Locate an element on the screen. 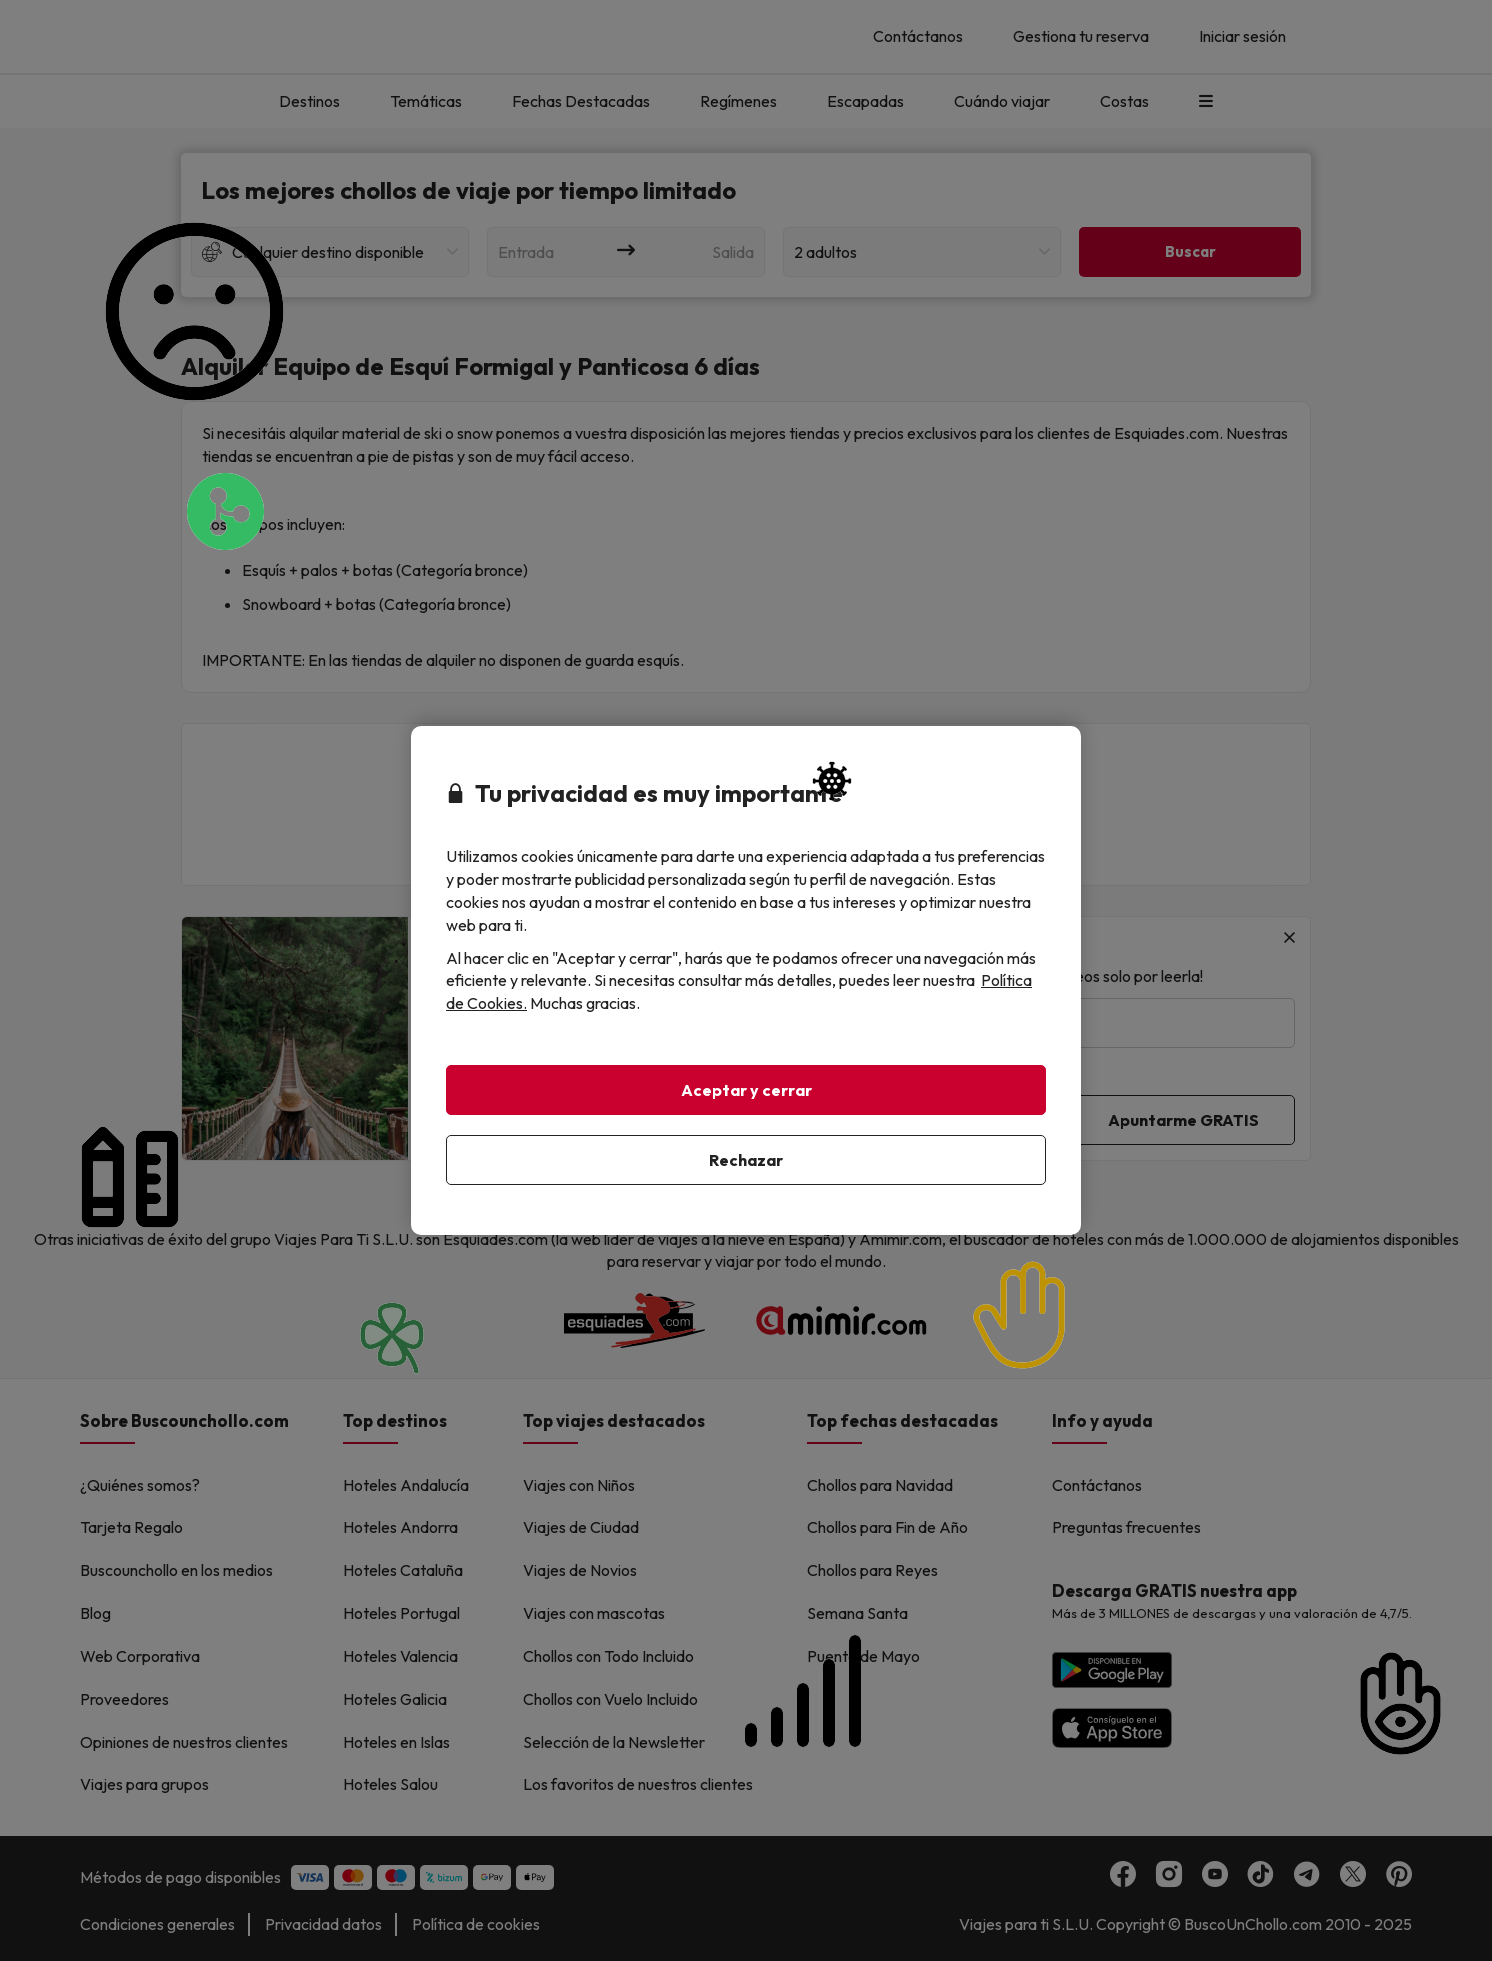 This screenshot has height=1961, width=1492. access design or drawing tools is located at coordinates (130, 1179).